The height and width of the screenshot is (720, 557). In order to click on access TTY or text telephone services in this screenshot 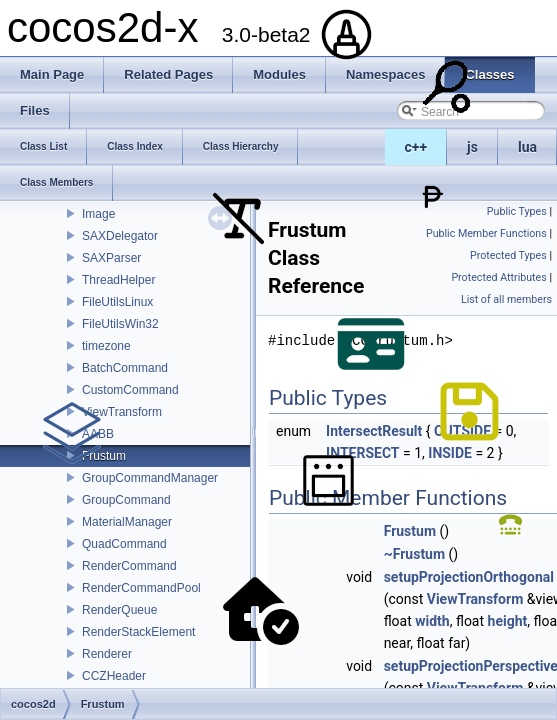, I will do `click(510, 524)`.